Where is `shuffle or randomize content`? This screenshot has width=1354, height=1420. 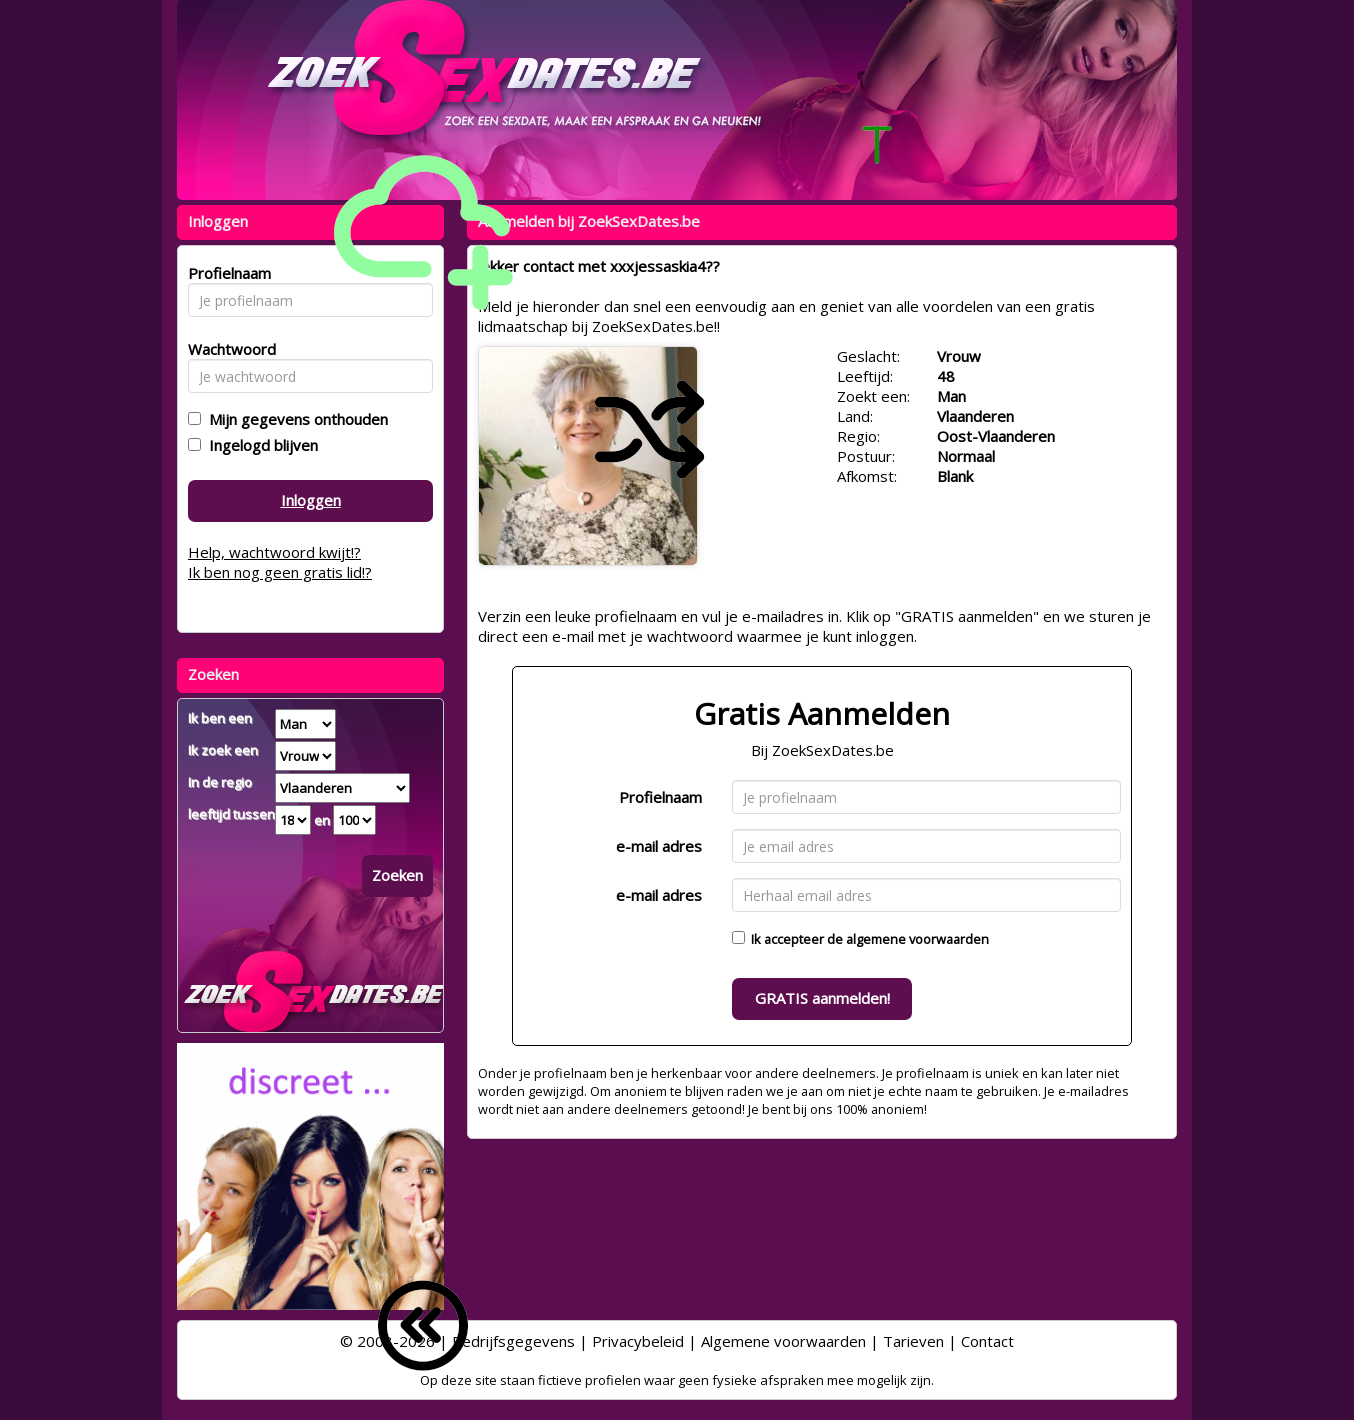 shuffle or randomize content is located at coordinates (649, 429).